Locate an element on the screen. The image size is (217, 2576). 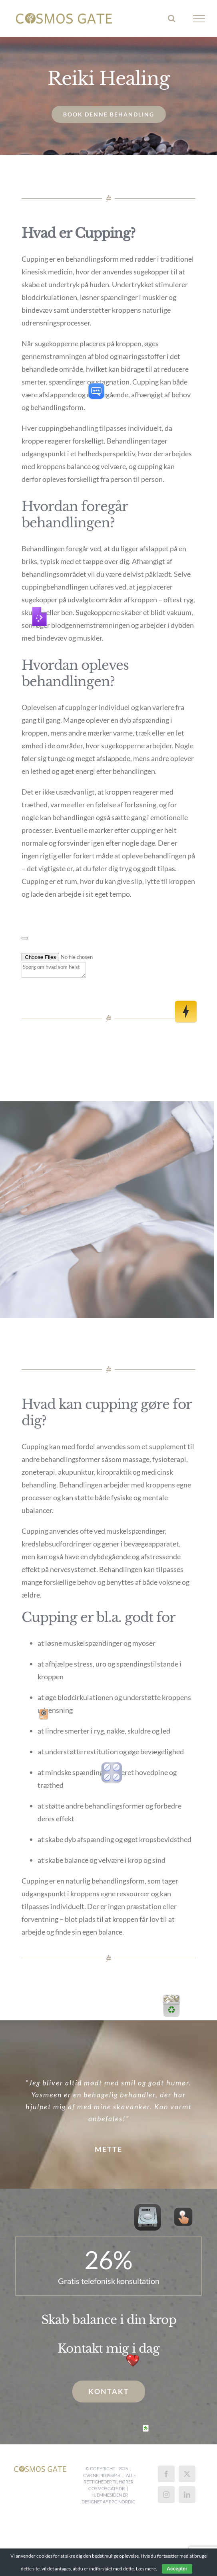
view deleted files in trash is located at coordinates (171, 2006).